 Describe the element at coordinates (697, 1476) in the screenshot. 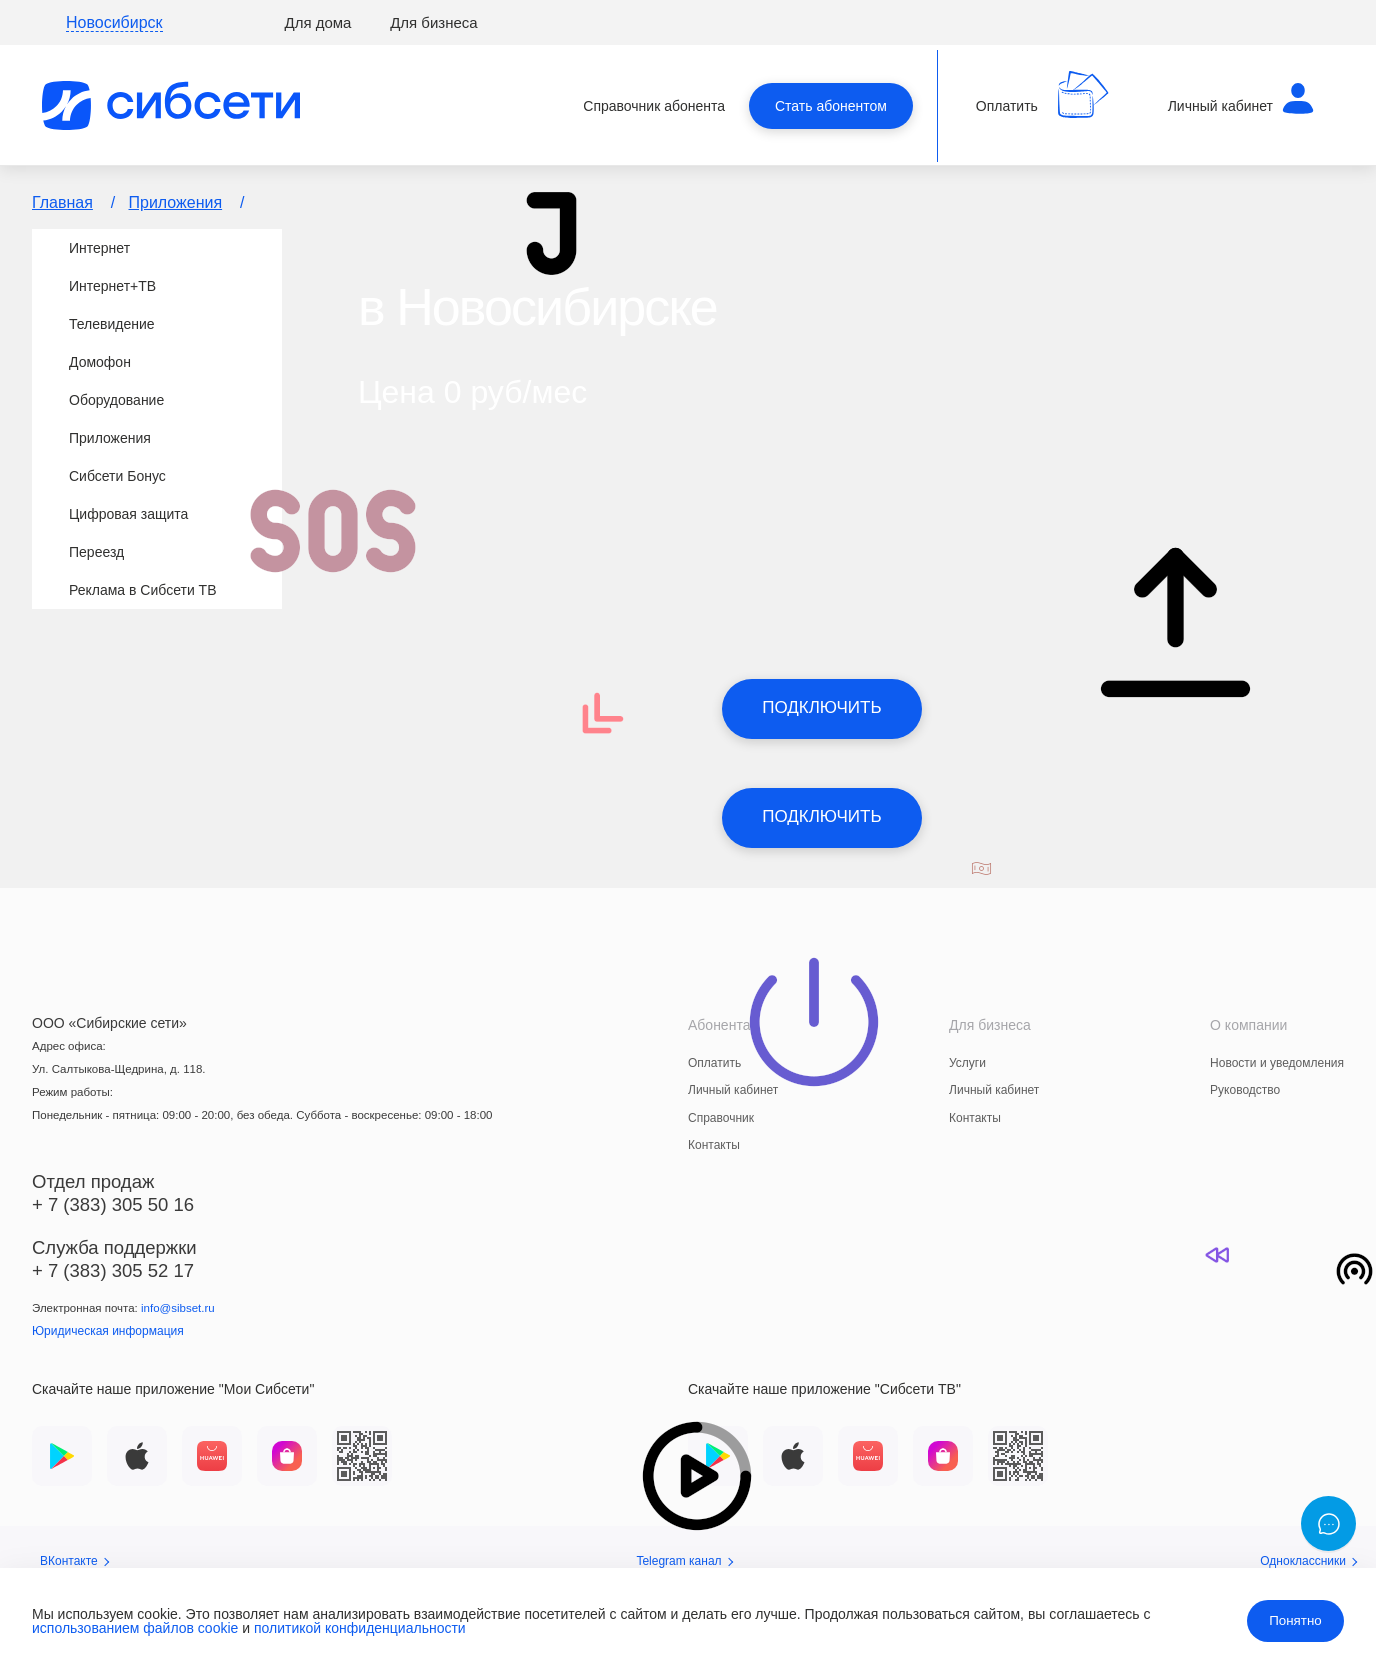

I see `open Parsinta video learning platform` at that location.